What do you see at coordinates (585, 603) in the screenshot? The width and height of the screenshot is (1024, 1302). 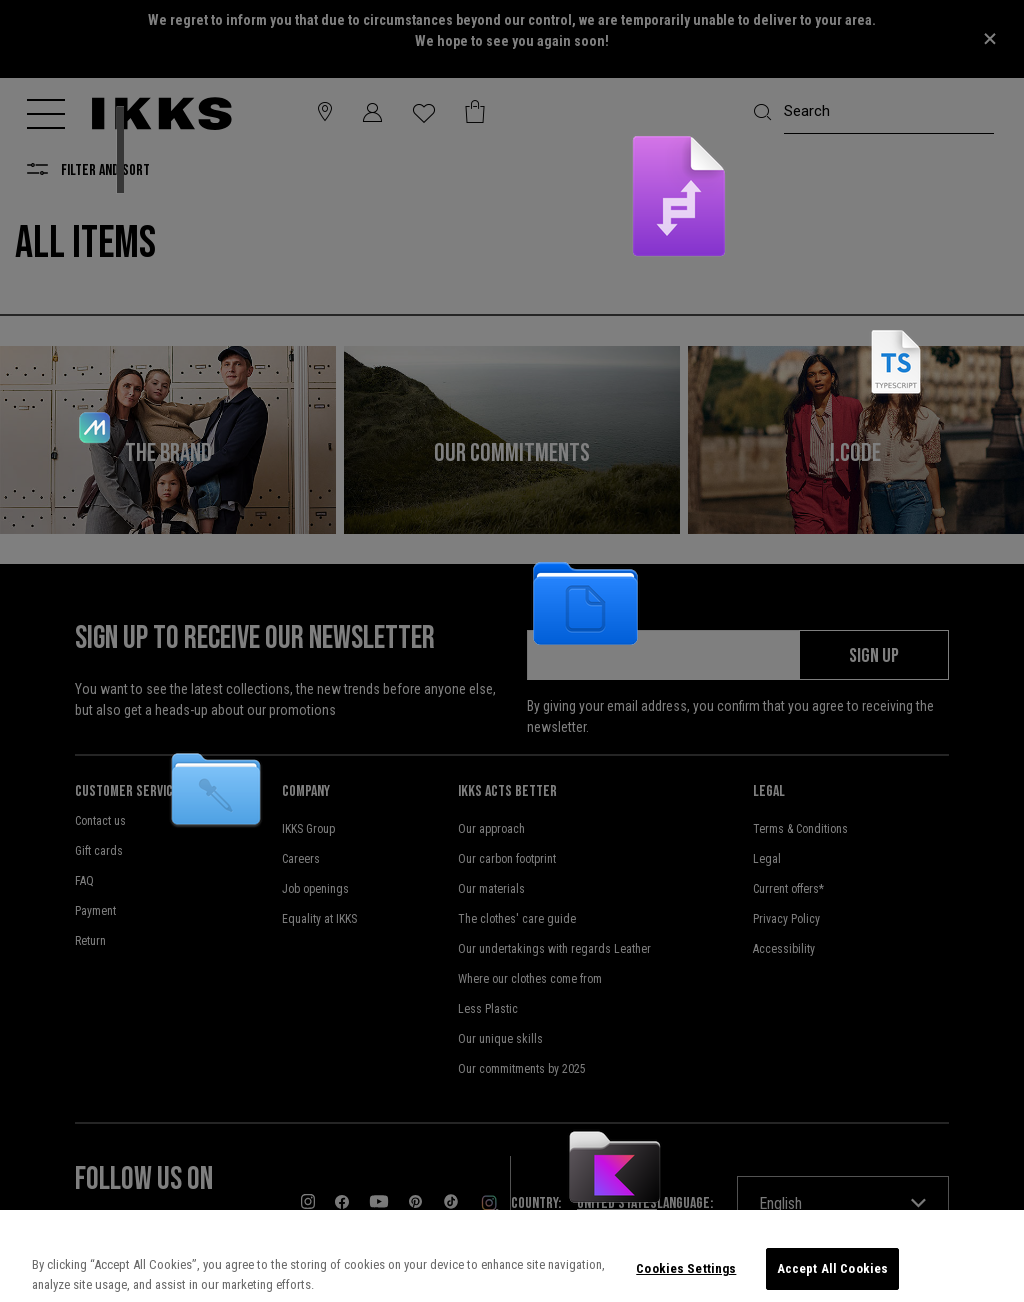 I see `open your documents folder` at bounding box center [585, 603].